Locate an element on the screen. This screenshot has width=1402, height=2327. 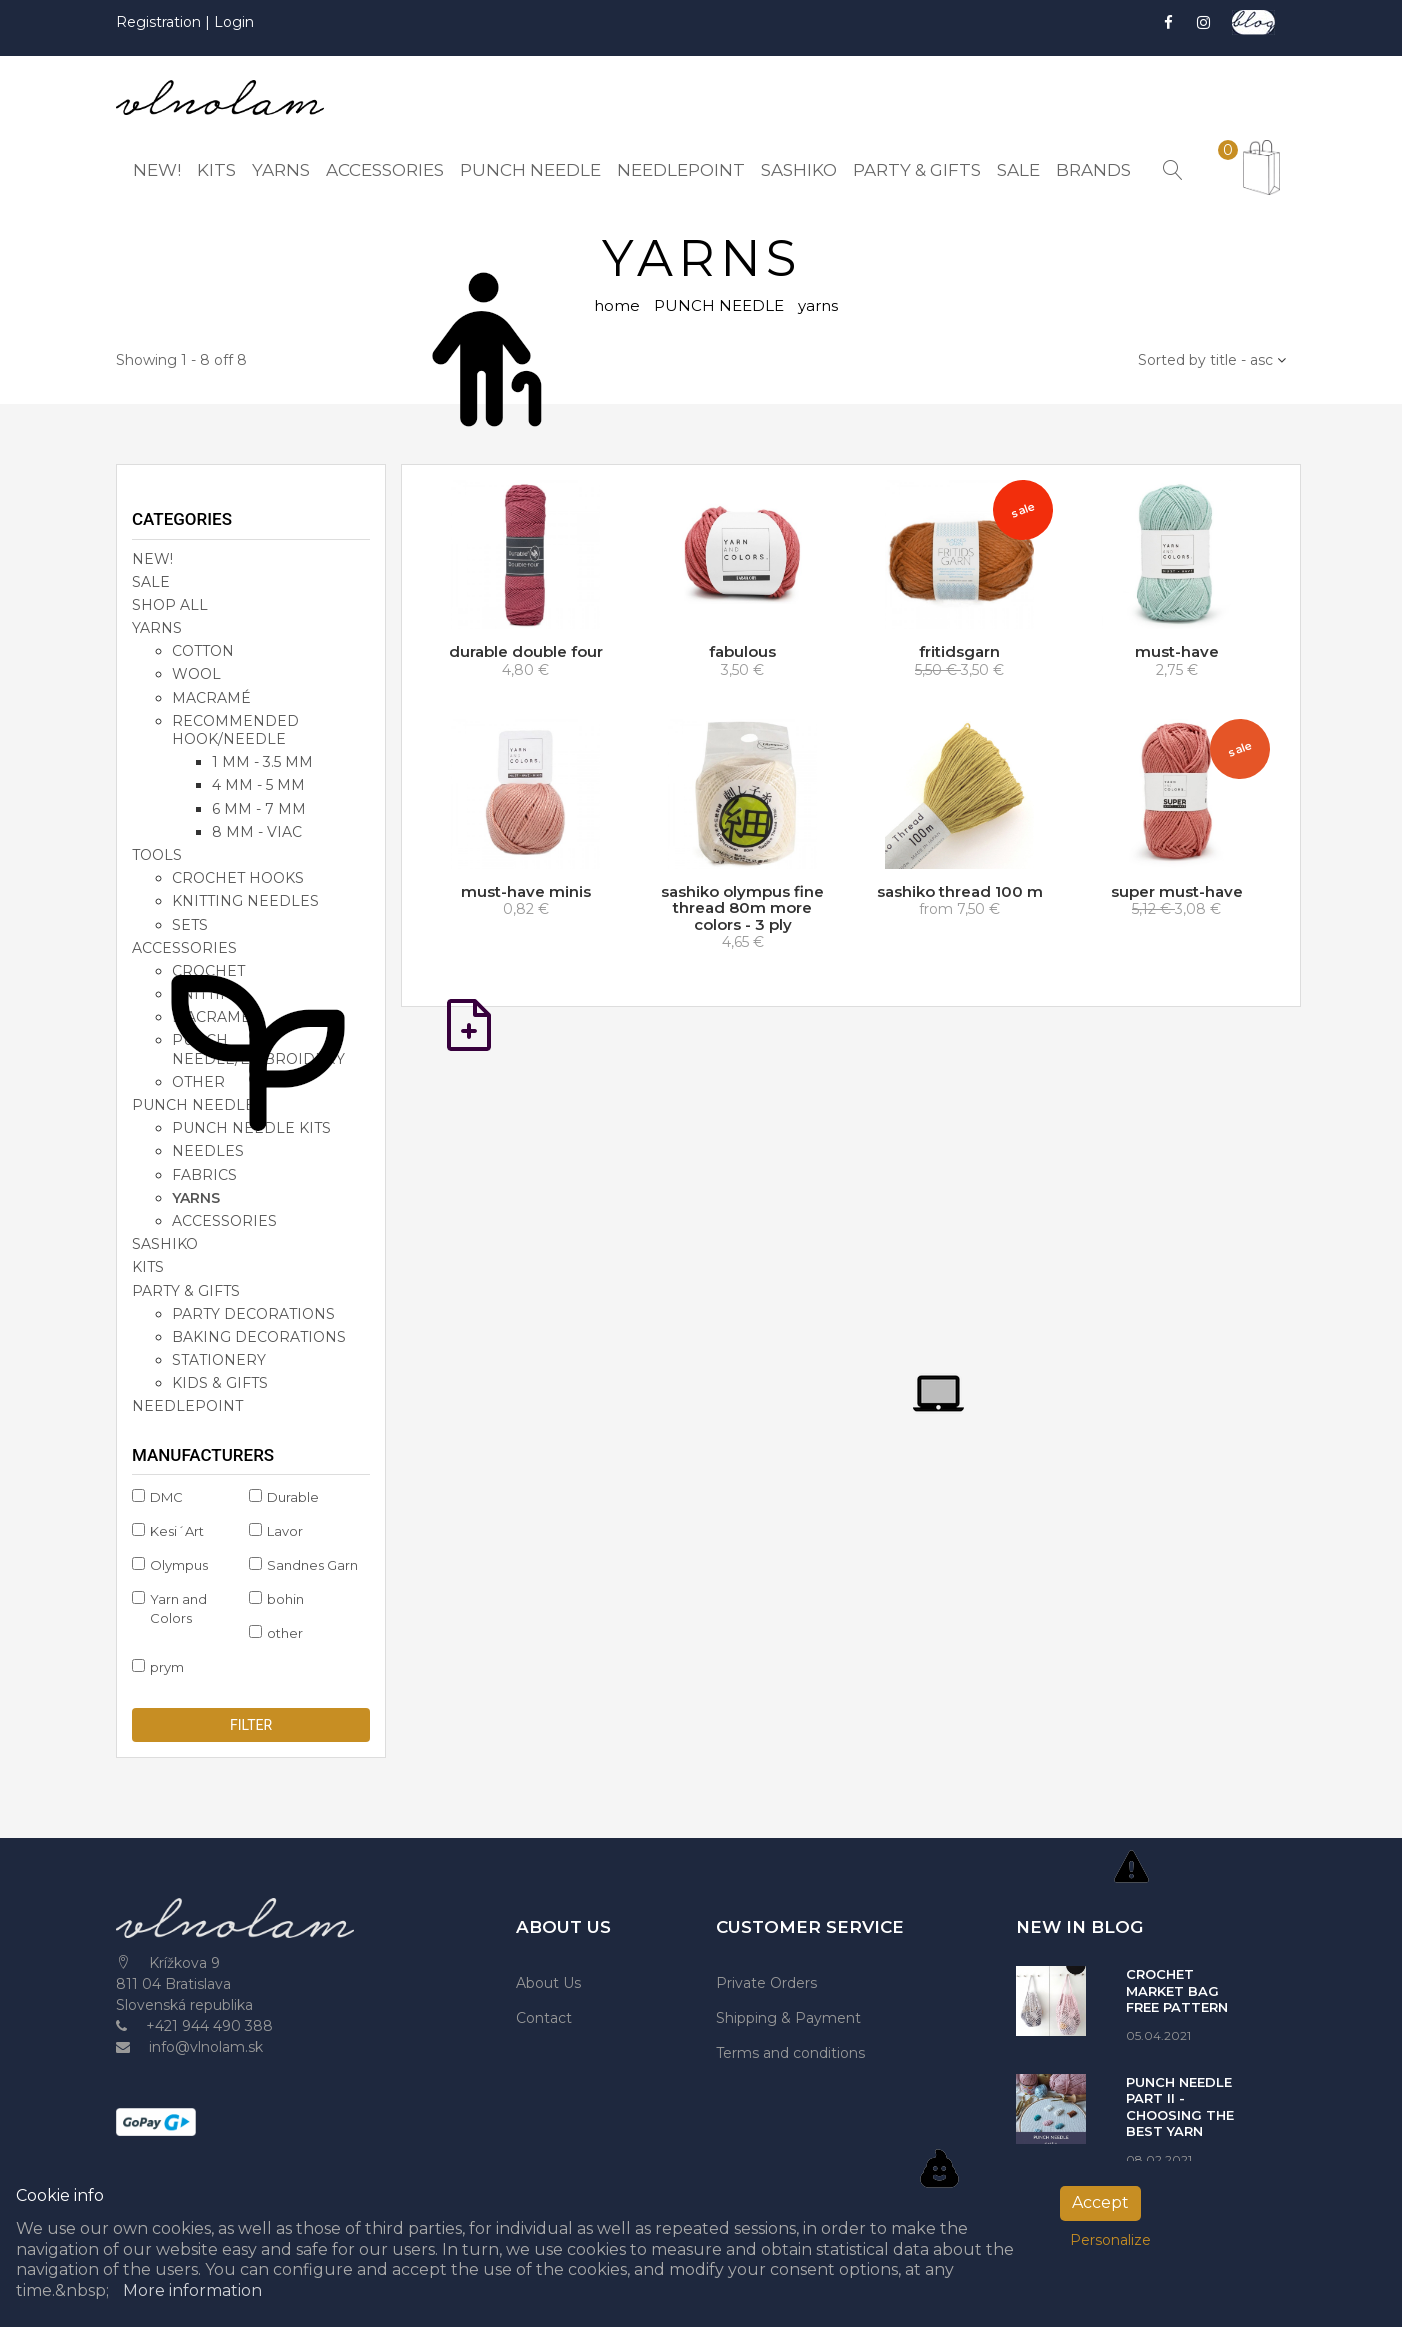
indicates a warning or caution state is located at coordinates (1131, 1867).